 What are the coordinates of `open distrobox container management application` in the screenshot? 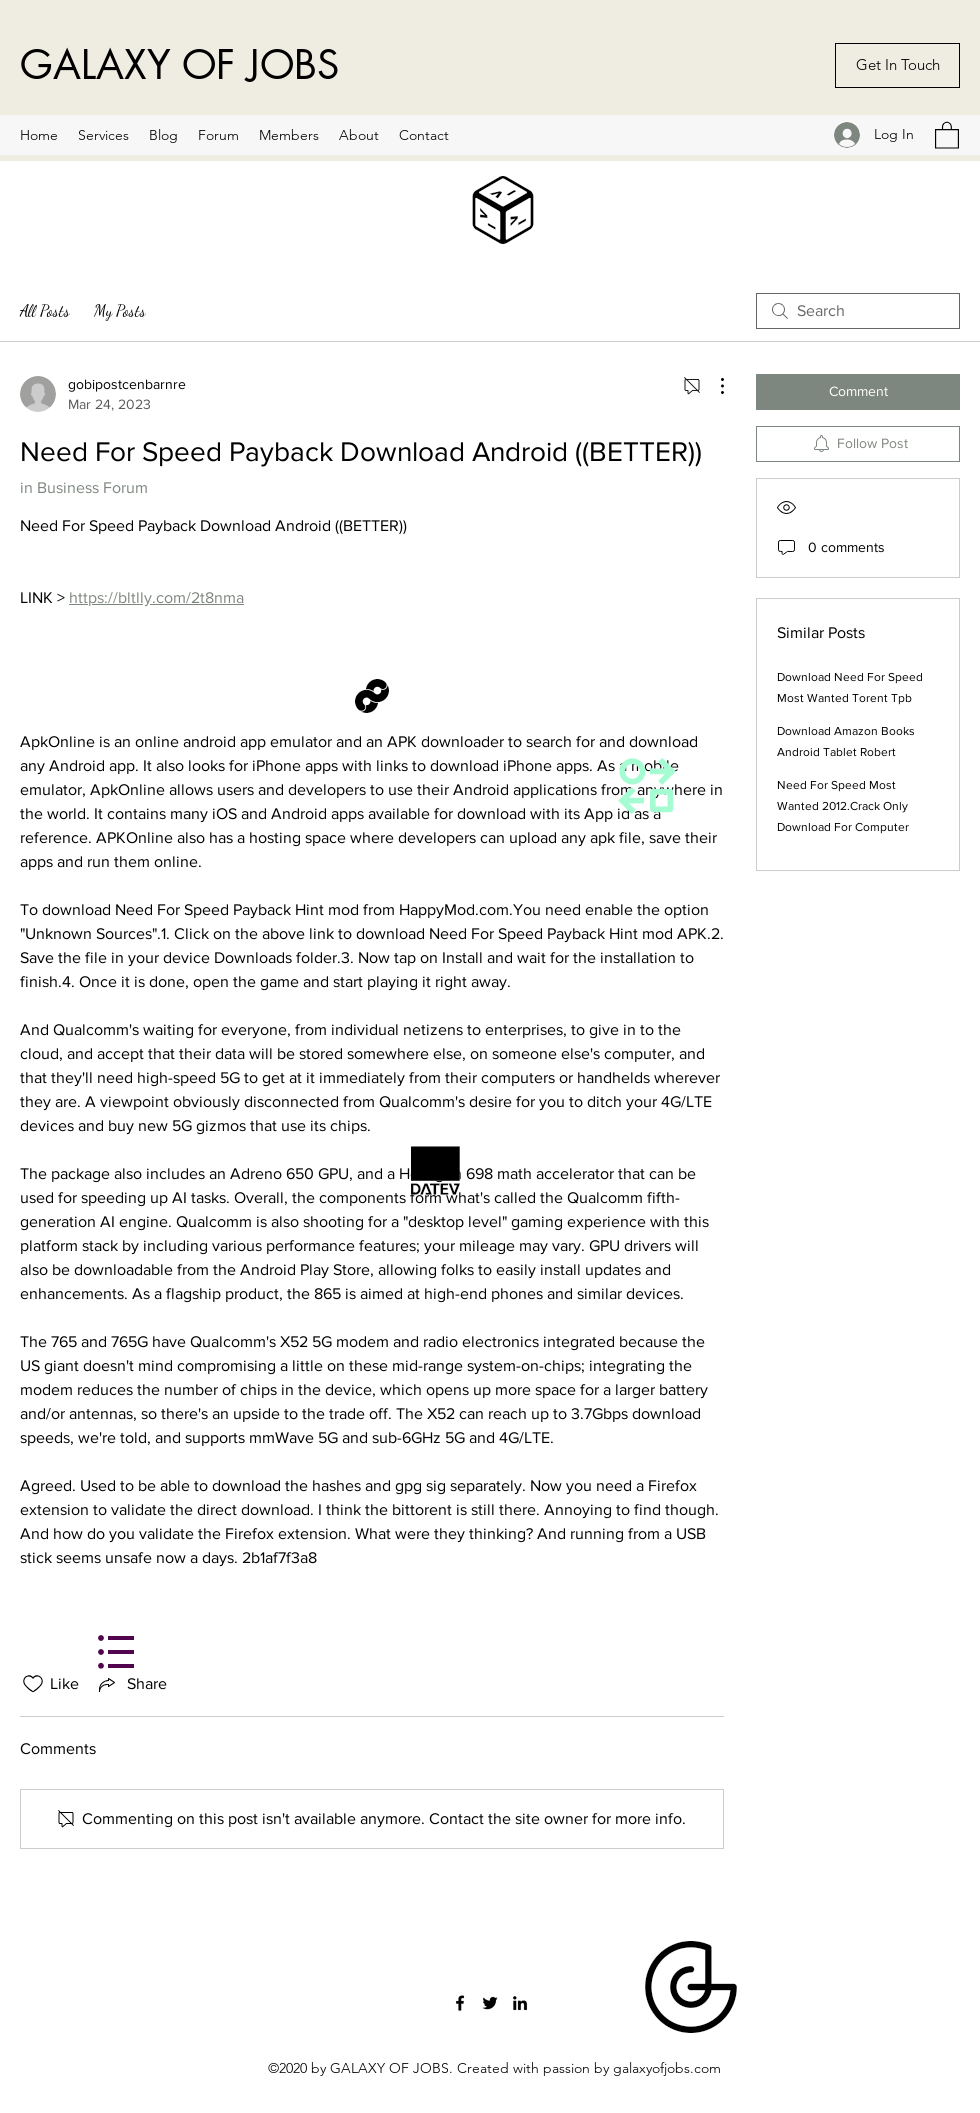 It's located at (503, 210).